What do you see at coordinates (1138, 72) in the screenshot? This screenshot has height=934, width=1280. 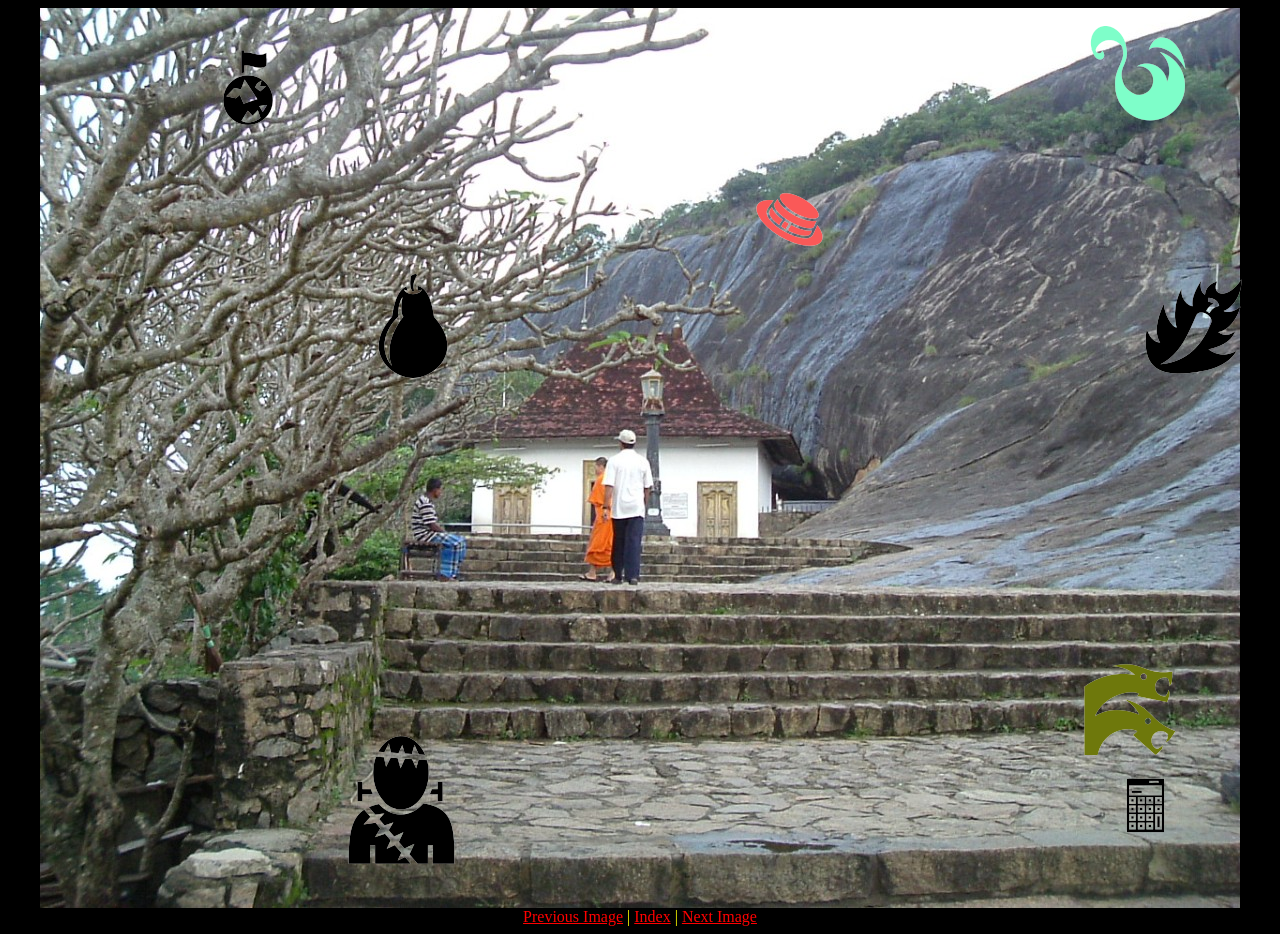 I see `indicates a fire or flame effect in a game` at bounding box center [1138, 72].